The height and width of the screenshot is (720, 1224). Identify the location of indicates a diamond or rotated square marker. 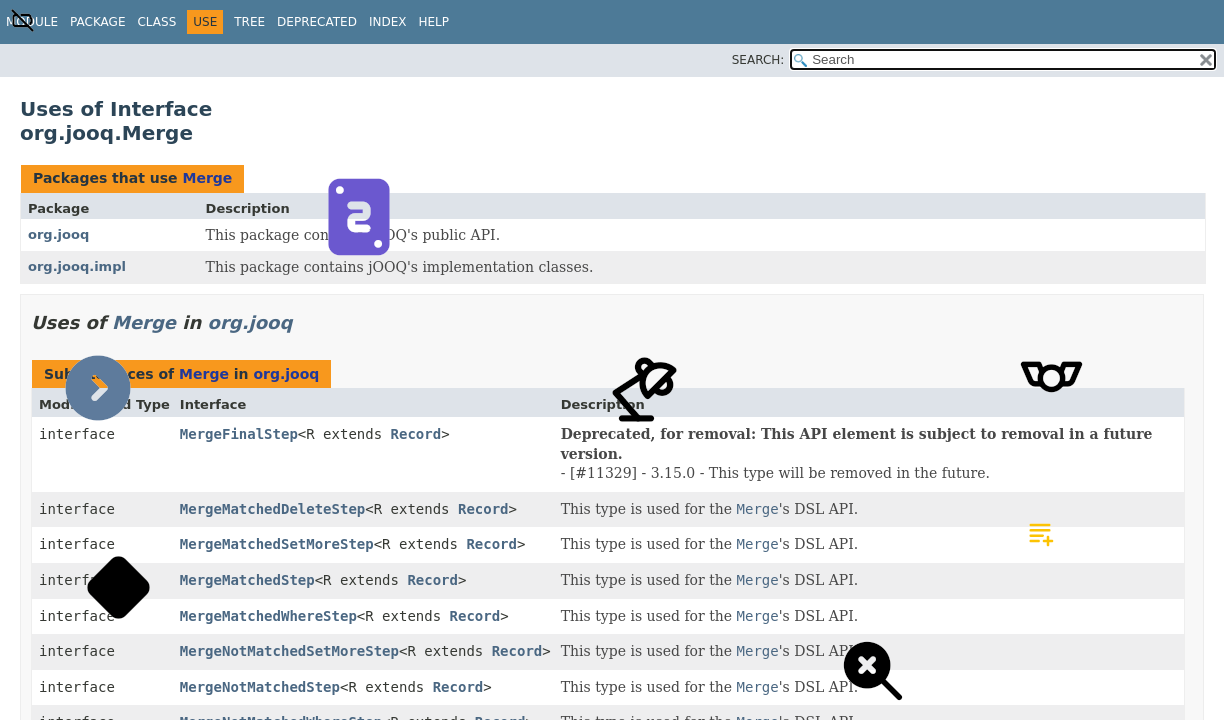
(118, 587).